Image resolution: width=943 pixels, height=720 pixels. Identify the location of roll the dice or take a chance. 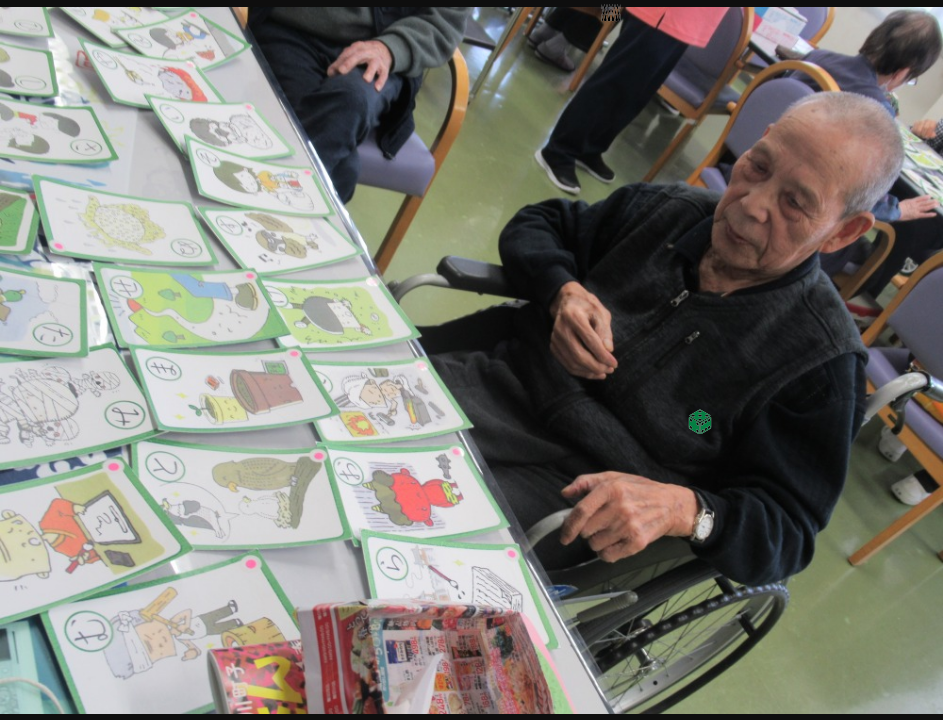
(700, 422).